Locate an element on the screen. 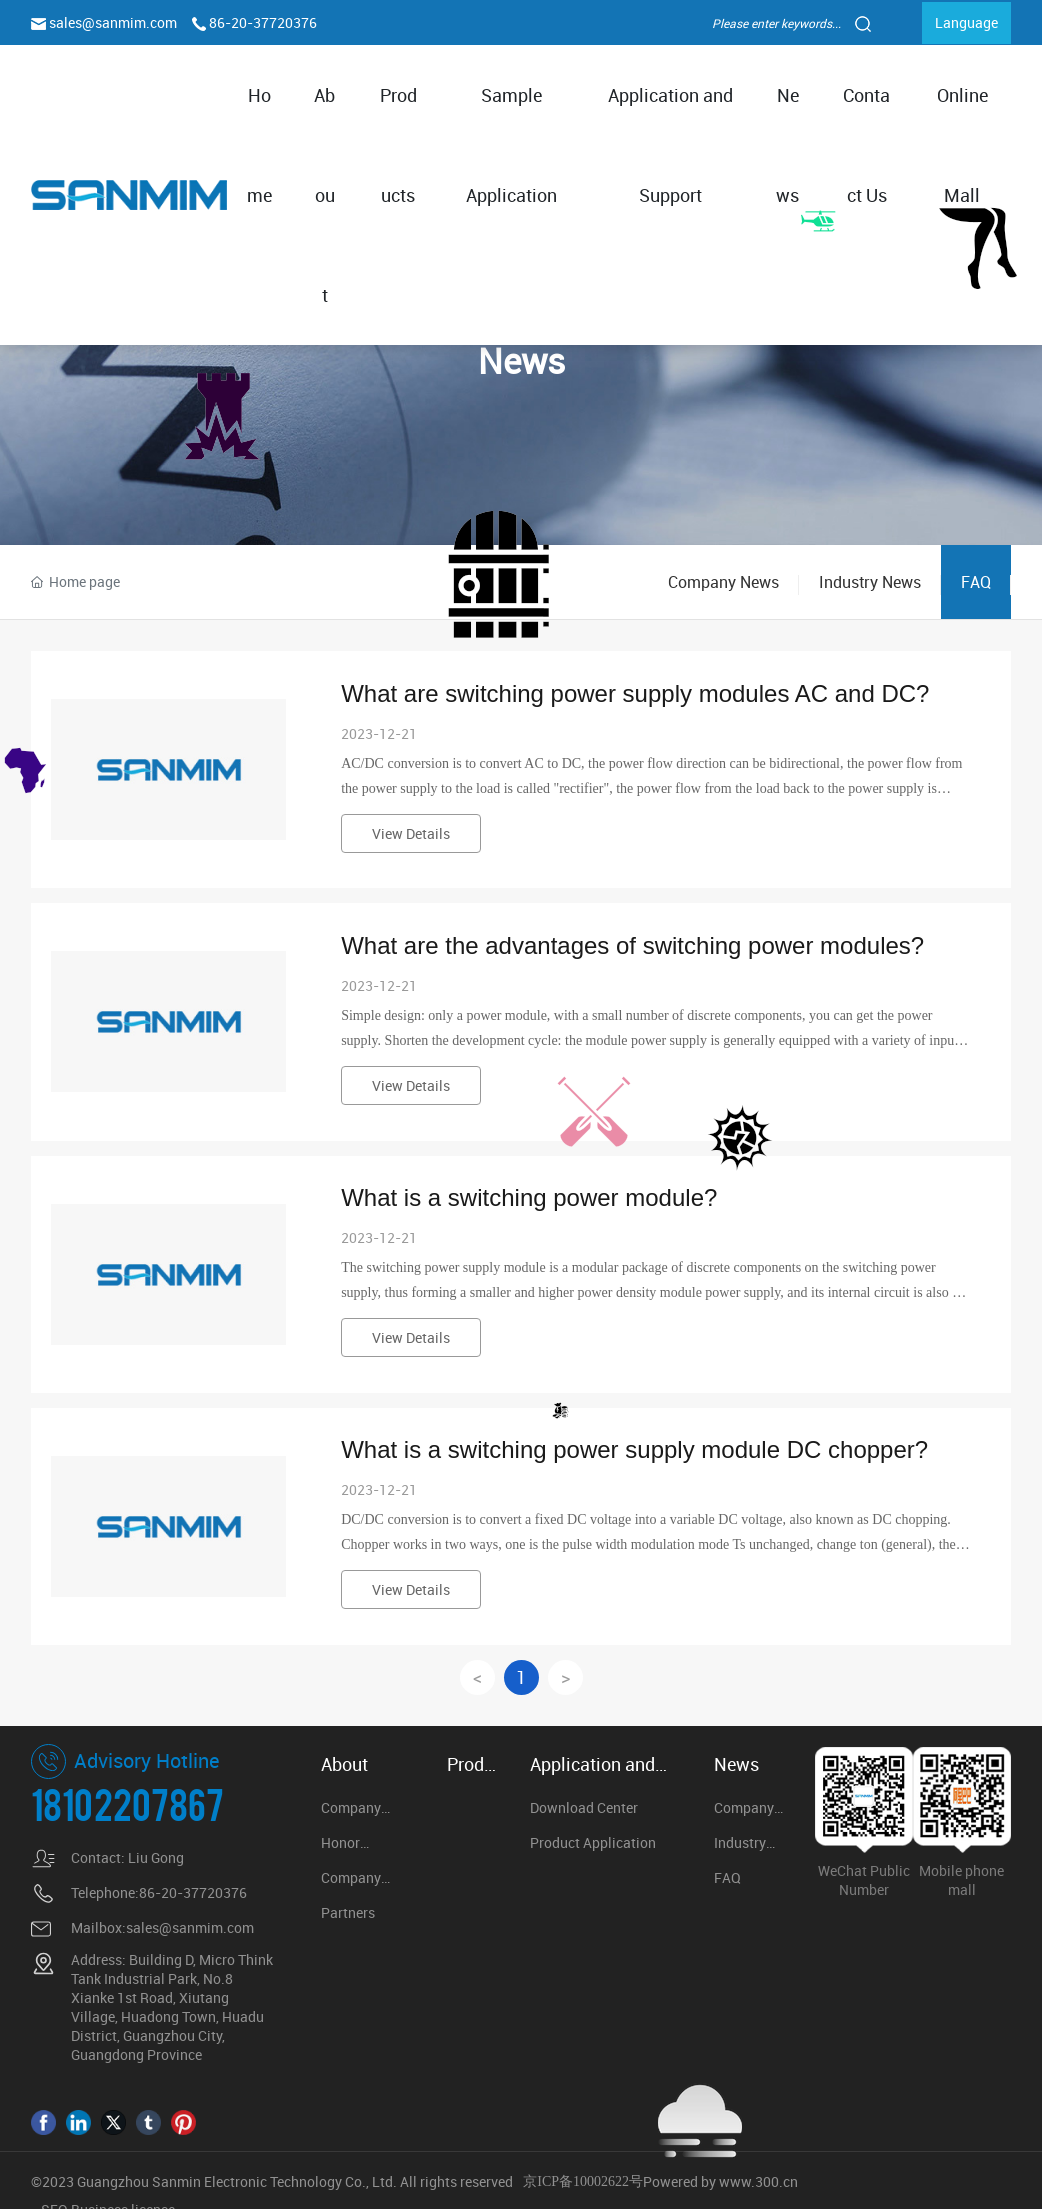 The width and height of the screenshot is (1042, 2209). demolish or destroy a building is located at coordinates (222, 416).